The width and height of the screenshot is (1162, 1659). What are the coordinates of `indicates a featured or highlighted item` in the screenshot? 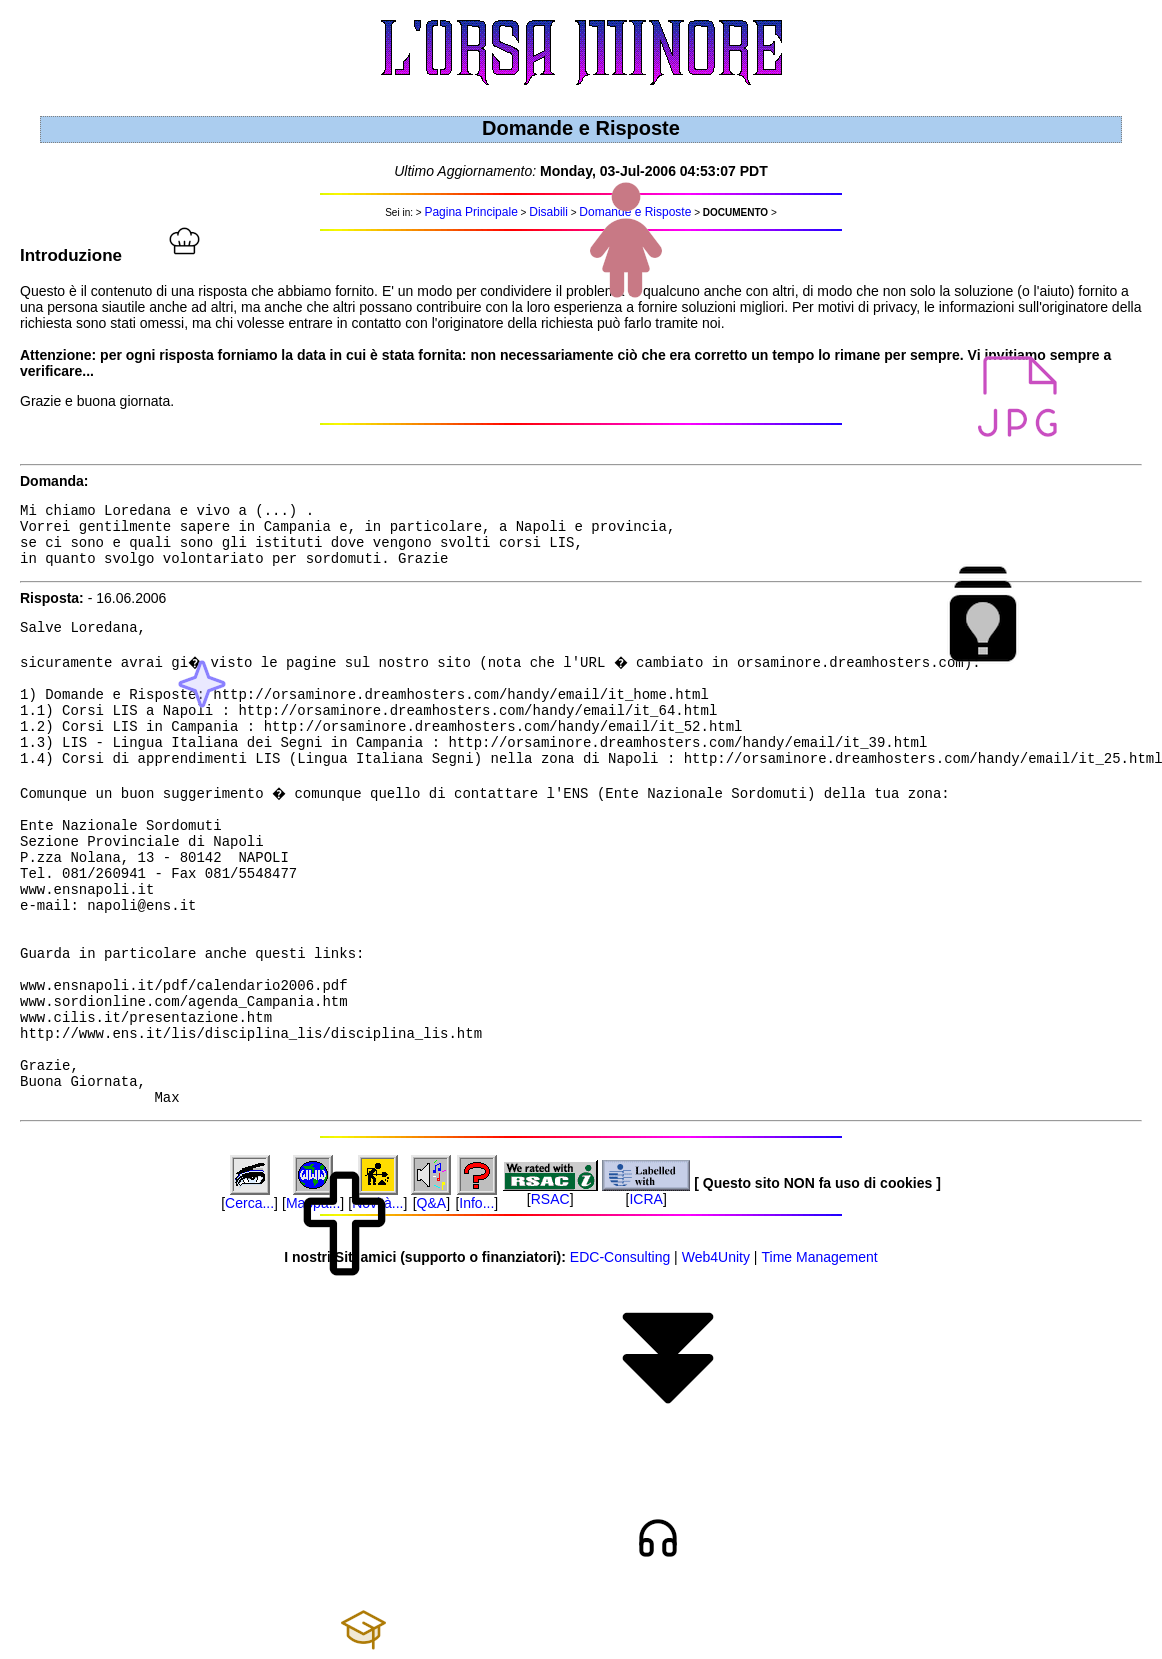 It's located at (202, 684).